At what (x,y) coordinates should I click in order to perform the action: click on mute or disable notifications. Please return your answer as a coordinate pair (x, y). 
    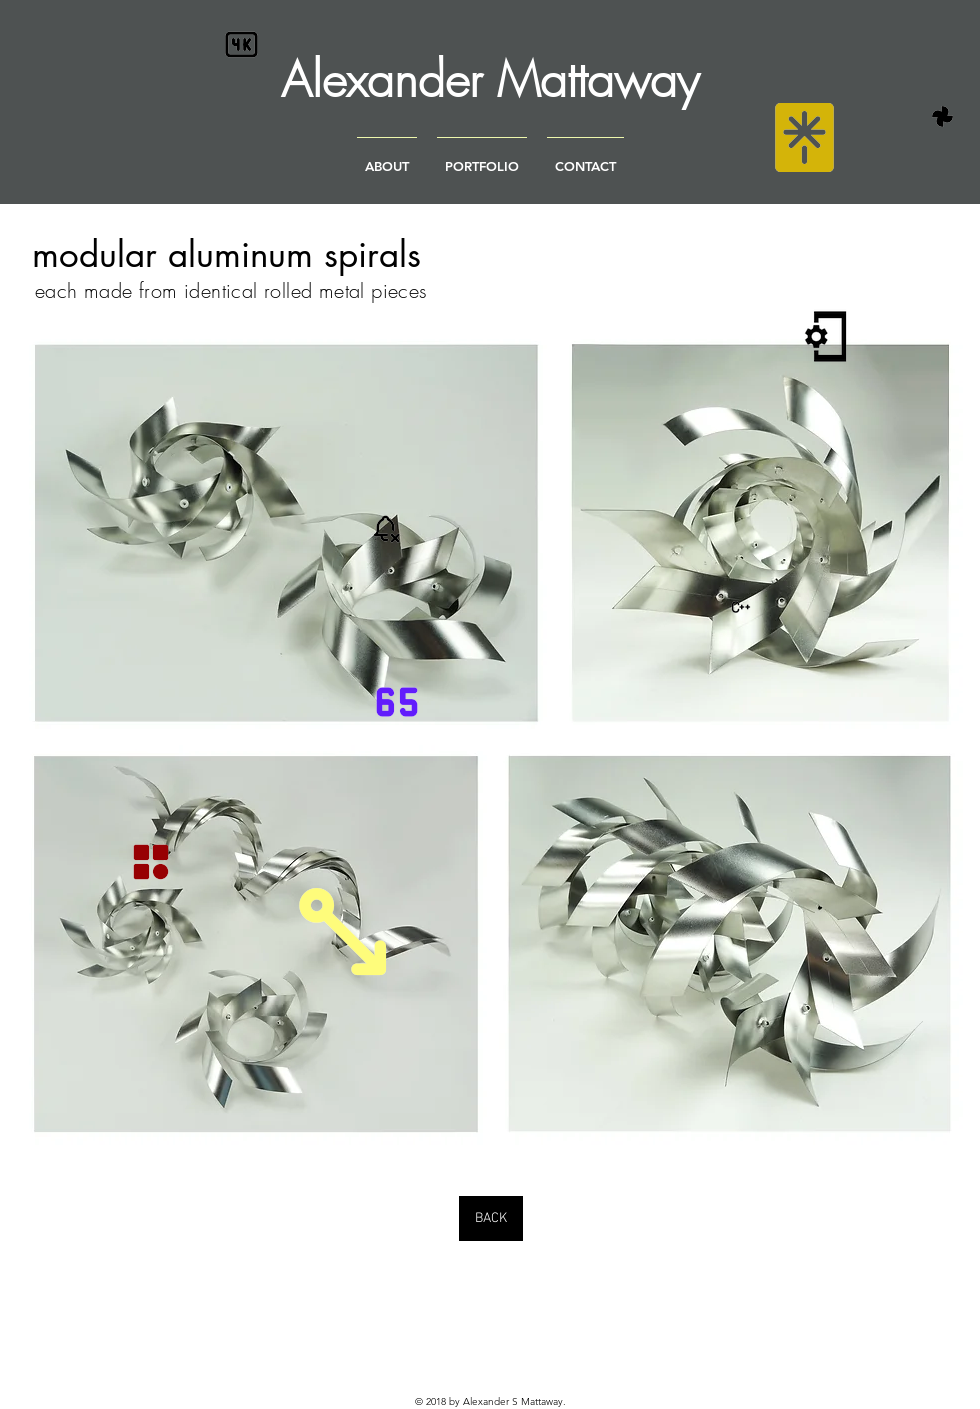
    Looking at the image, I should click on (385, 528).